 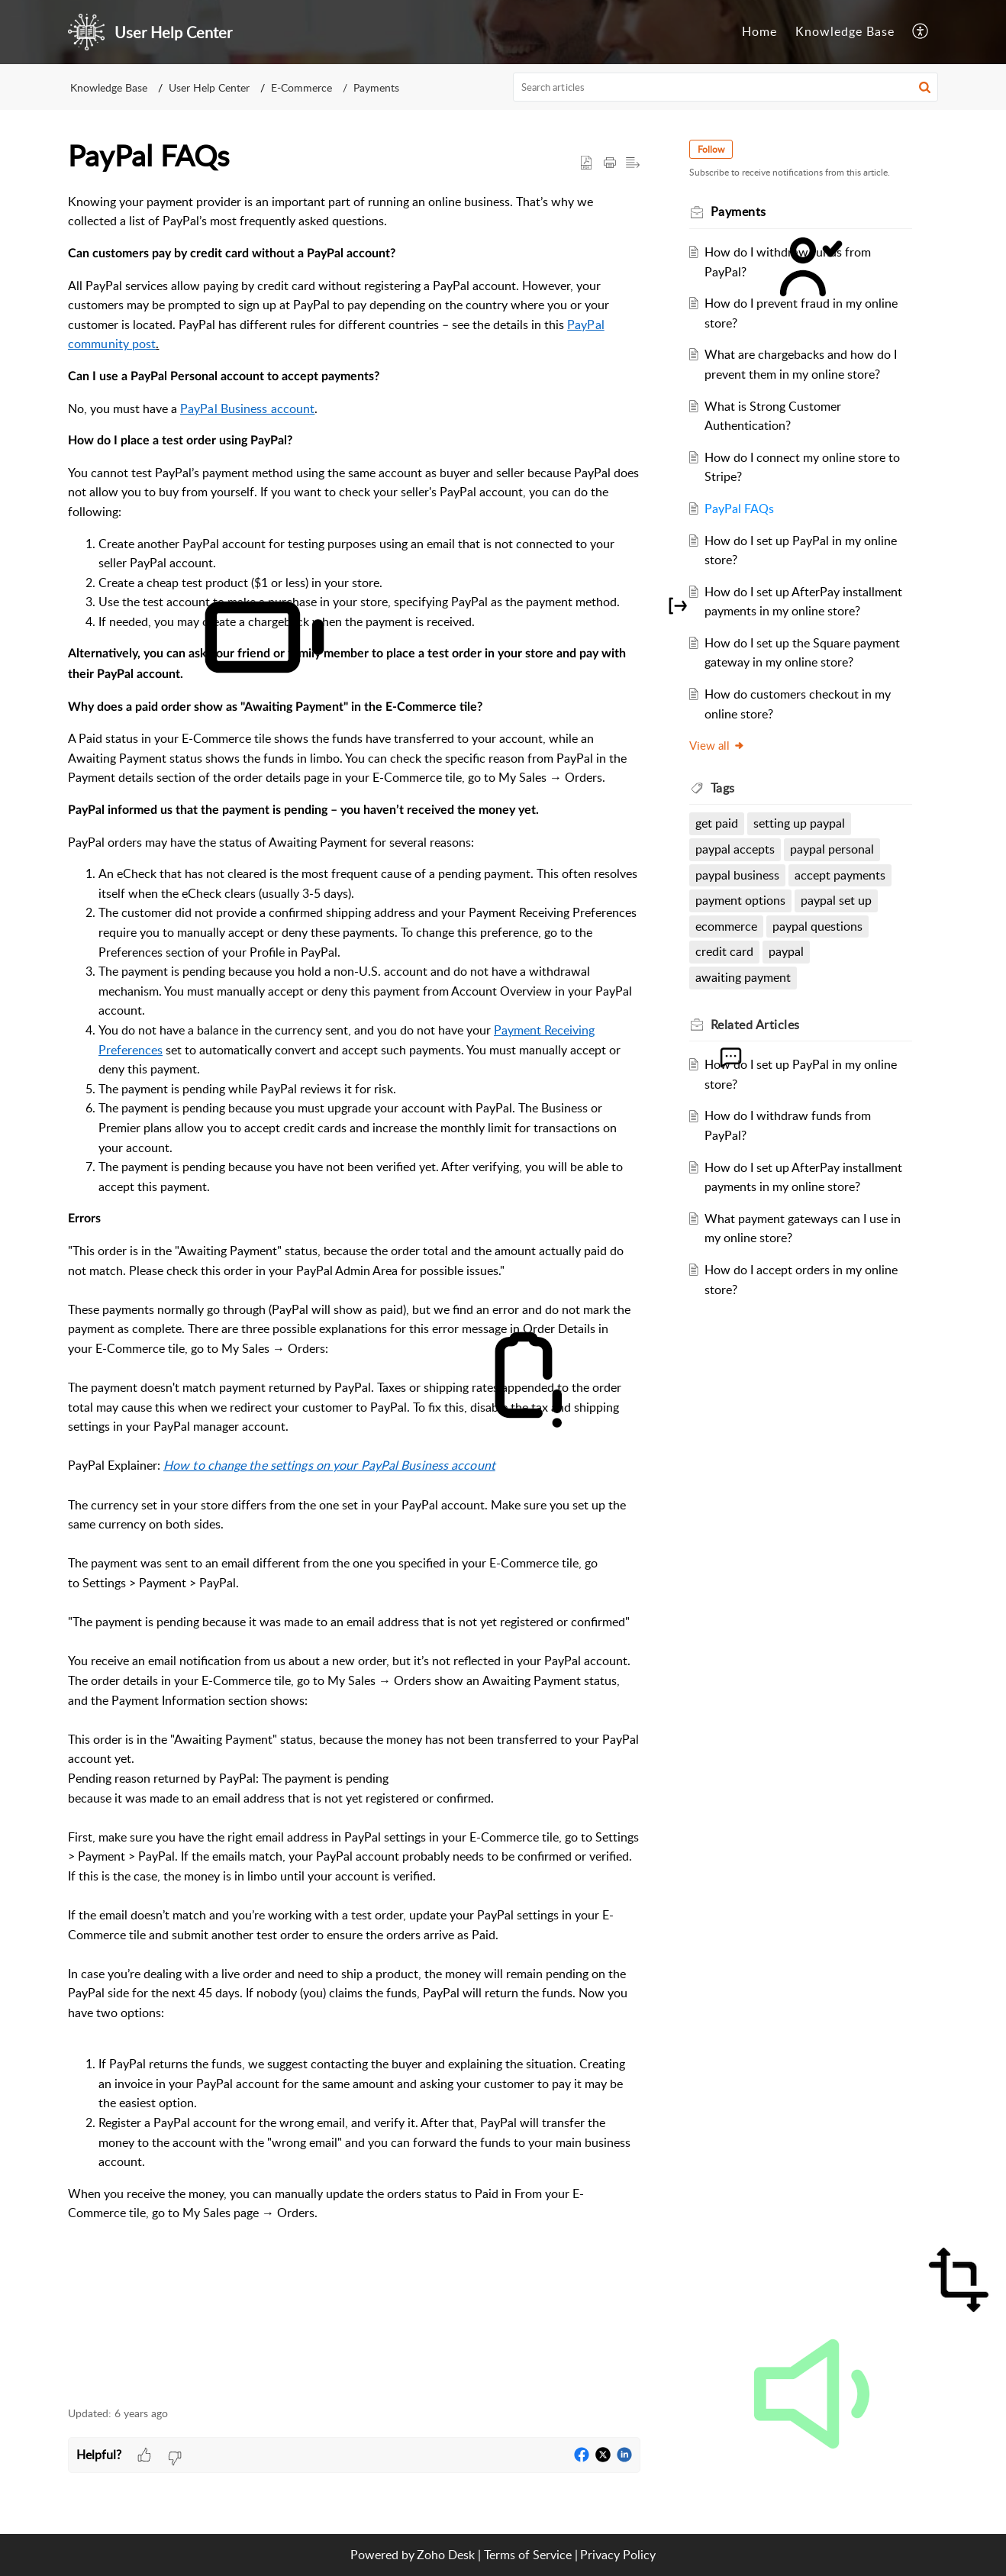 What do you see at coordinates (730, 1057) in the screenshot?
I see `open messaging or chat` at bounding box center [730, 1057].